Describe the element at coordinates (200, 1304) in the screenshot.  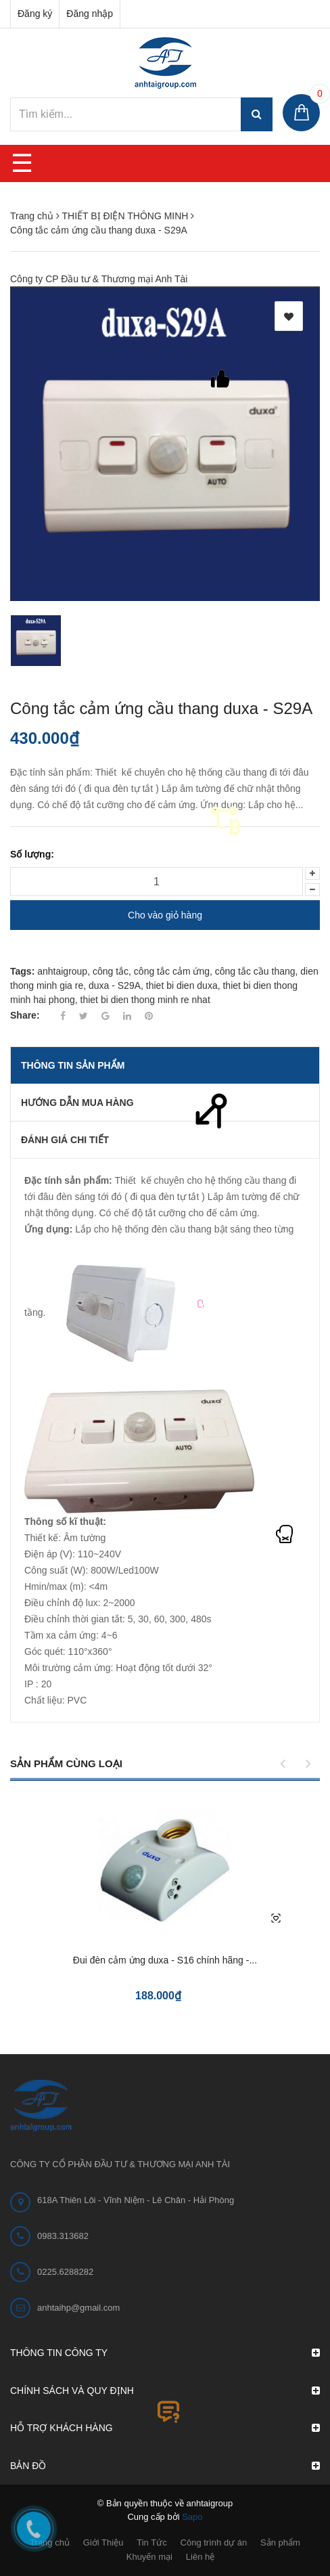
I see `indicates low battery warning` at that location.